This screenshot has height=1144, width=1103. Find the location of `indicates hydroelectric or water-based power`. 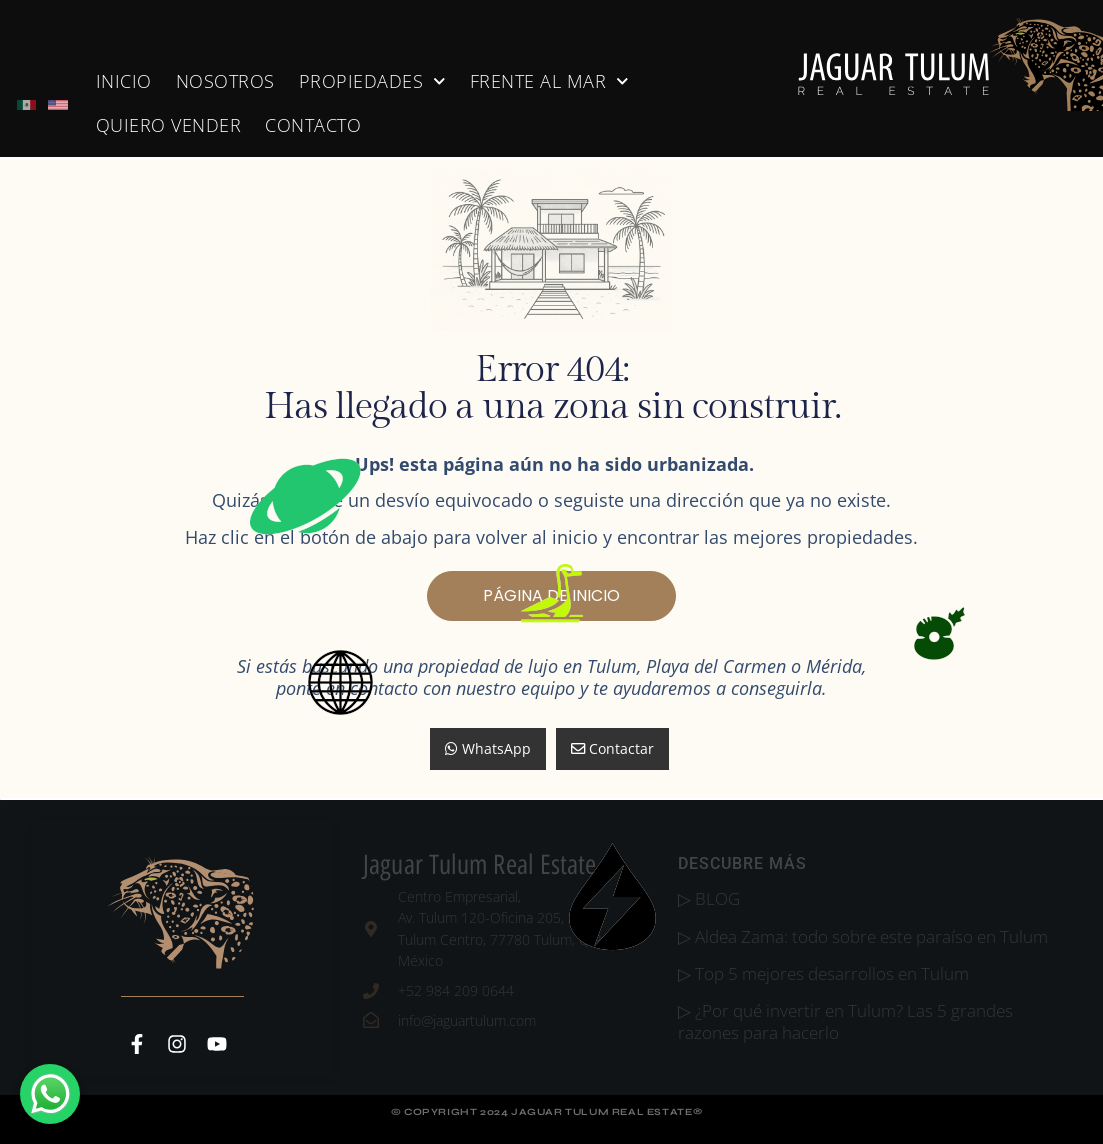

indicates hydroelectric or water-based power is located at coordinates (612, 895).